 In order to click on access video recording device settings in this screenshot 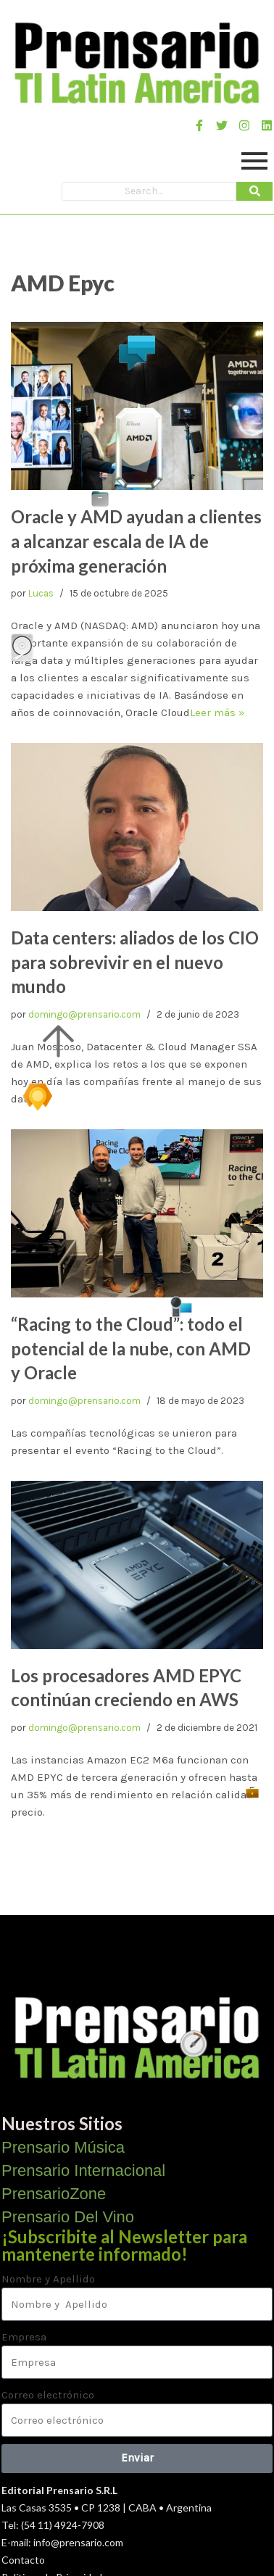, I will do `click(181, 1307)`.